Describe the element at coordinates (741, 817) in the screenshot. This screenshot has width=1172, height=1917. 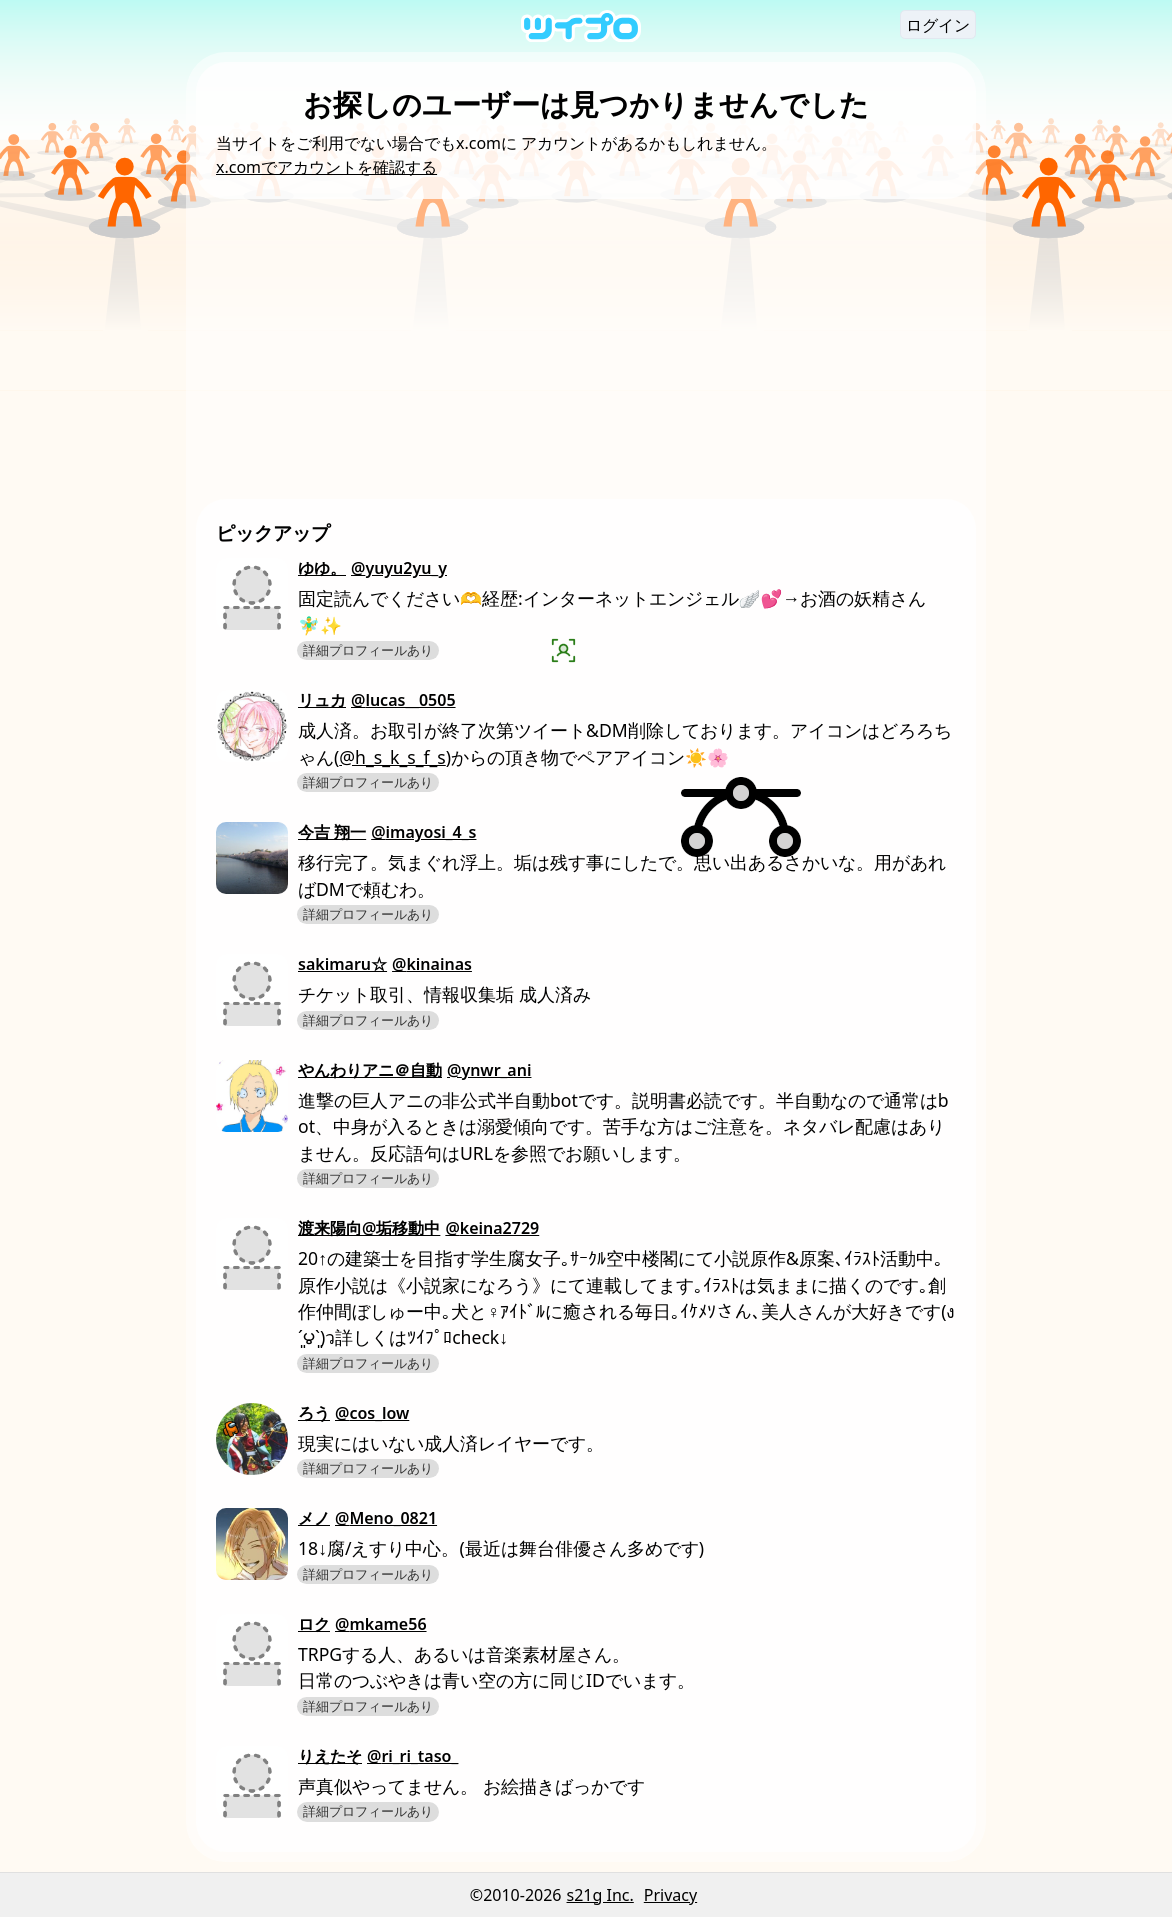
I see `edit vector path curves` at that location.